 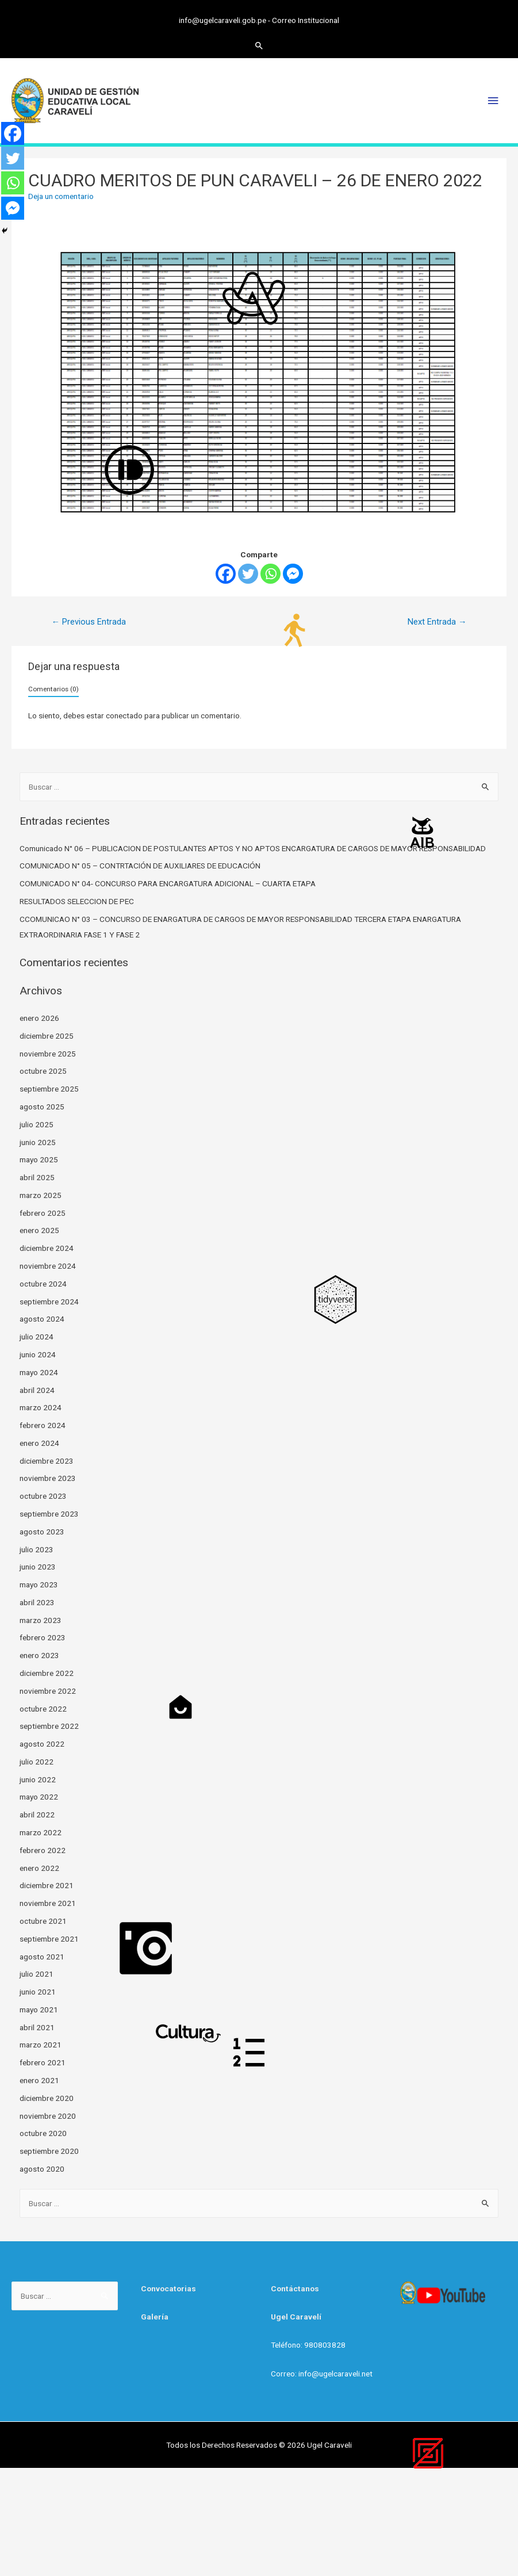 I want to click on access photo gallery or camera roll, so click(x=145, y=1948).